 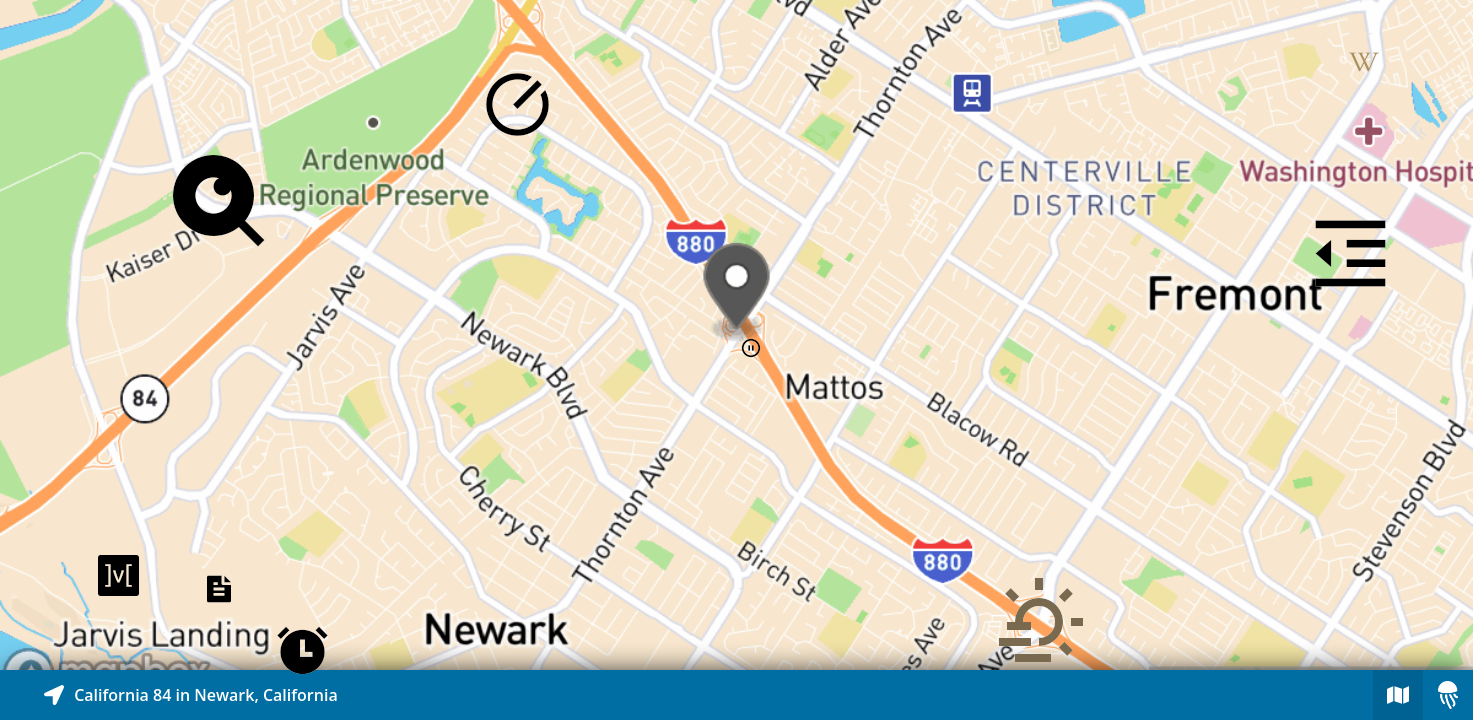 What do you see at coordinates (1364, 62) in the screenshot?
I see `open Wikipedia` at bounding box center [1364, 62].